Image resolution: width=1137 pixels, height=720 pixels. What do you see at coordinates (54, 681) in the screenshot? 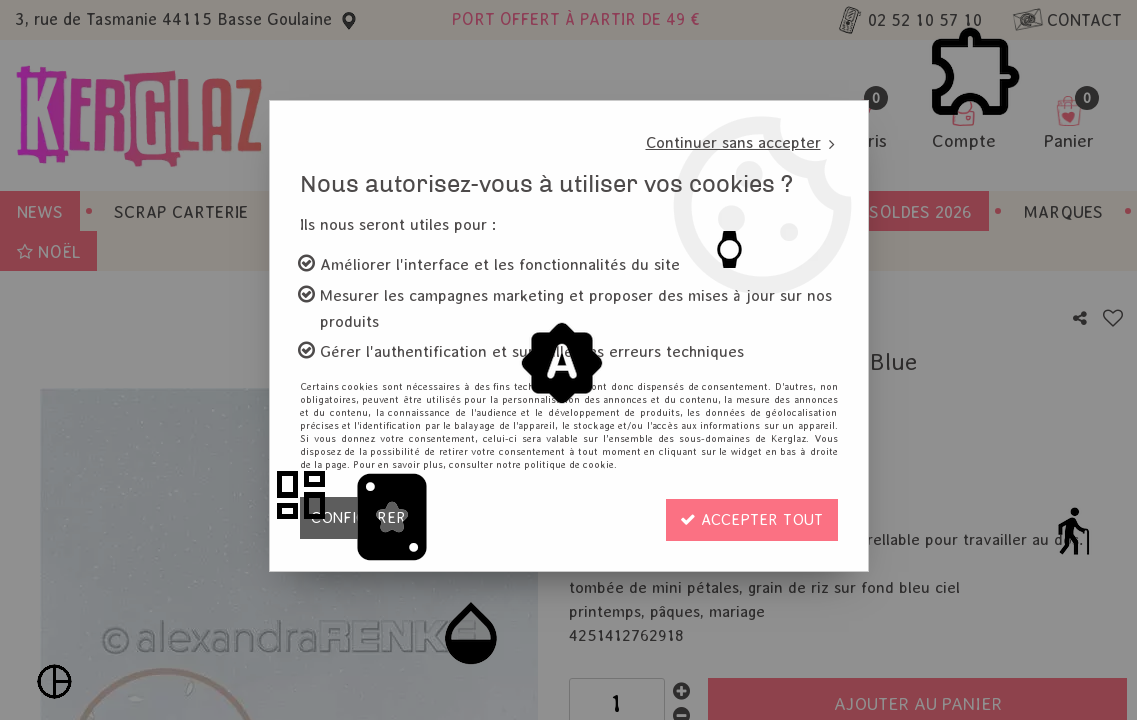
I see `view data breakdown or statistics` at bounding box center [54, 681].